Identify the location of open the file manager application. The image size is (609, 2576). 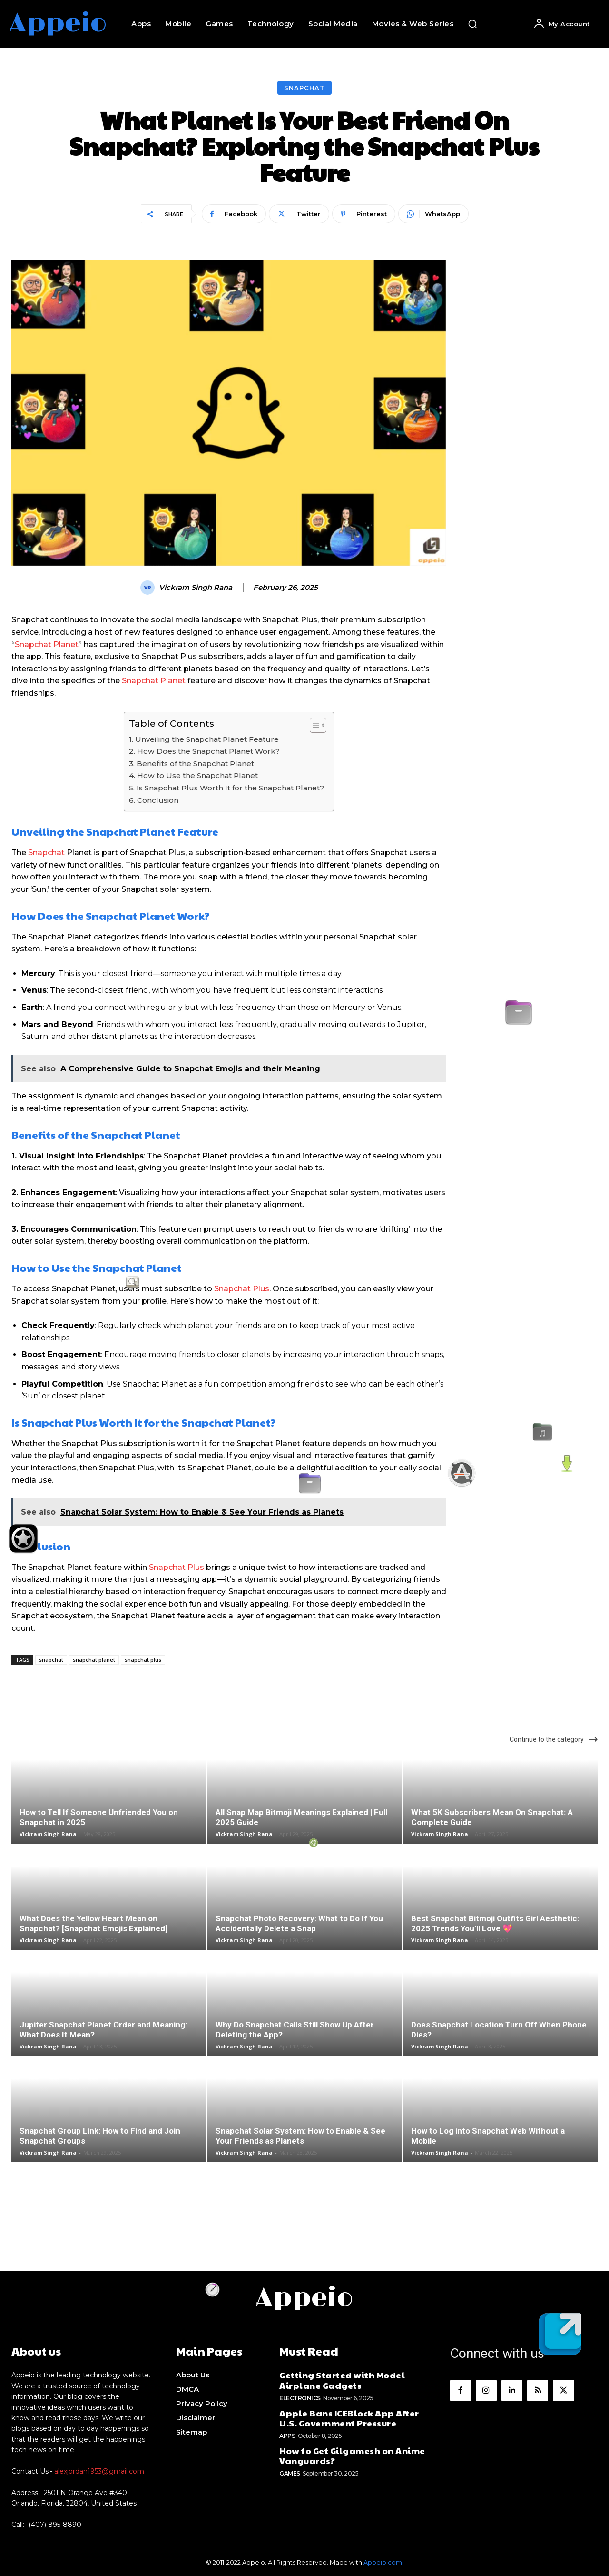
(310, 1483).